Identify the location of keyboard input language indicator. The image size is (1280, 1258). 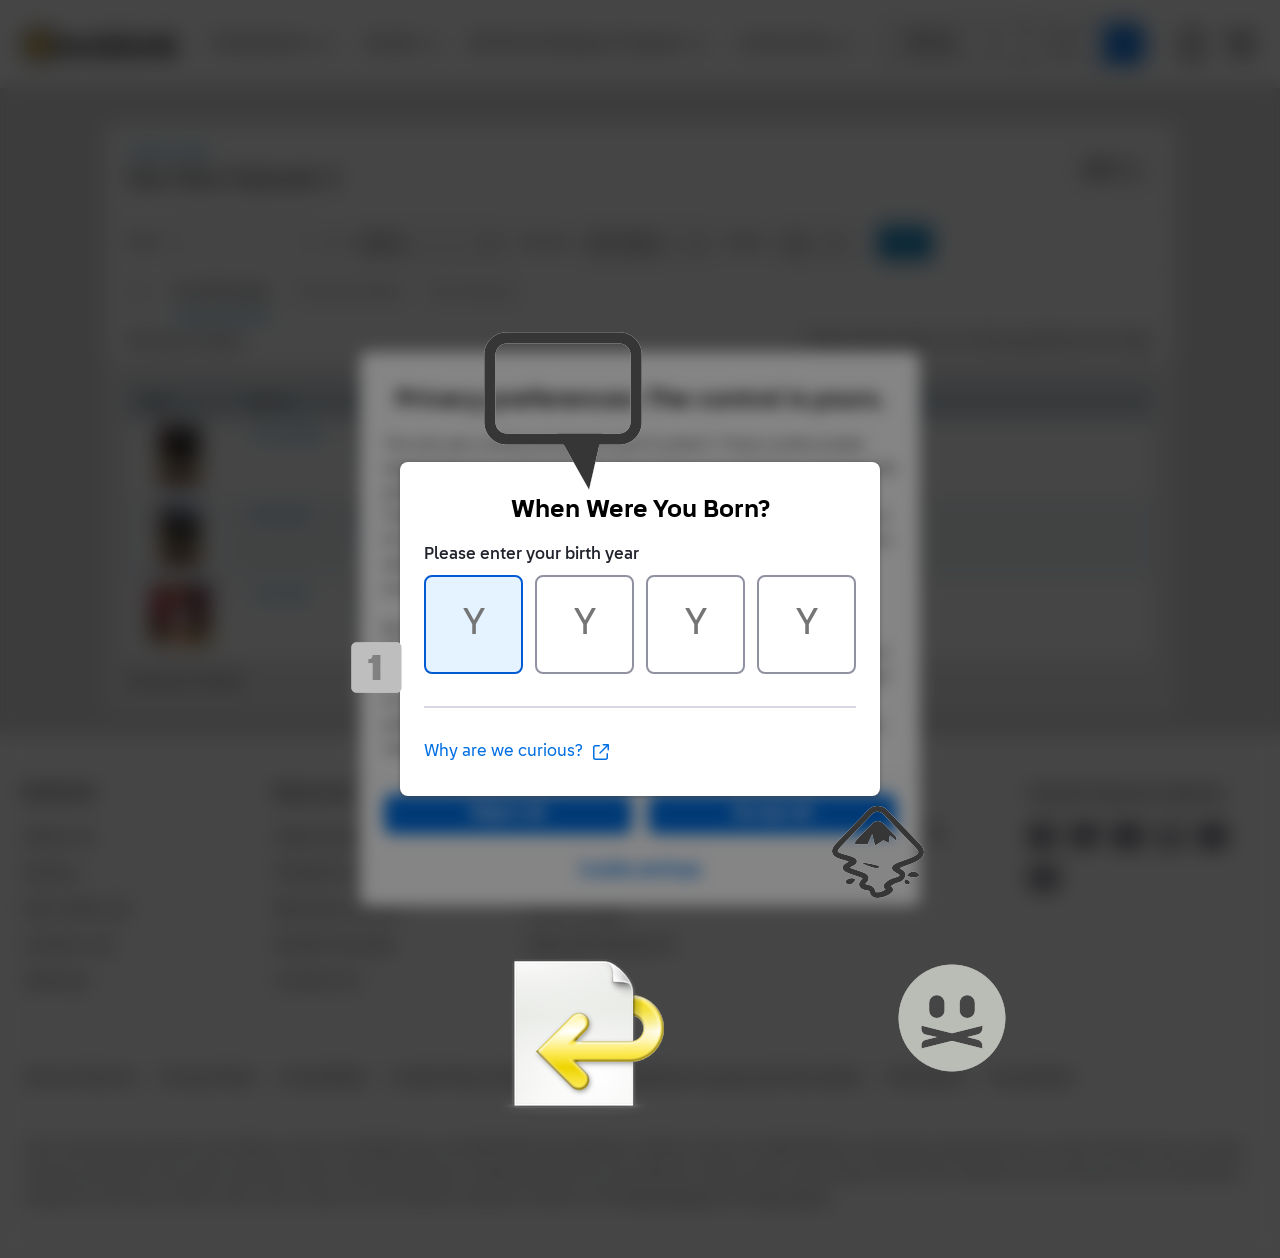
(563, 411).